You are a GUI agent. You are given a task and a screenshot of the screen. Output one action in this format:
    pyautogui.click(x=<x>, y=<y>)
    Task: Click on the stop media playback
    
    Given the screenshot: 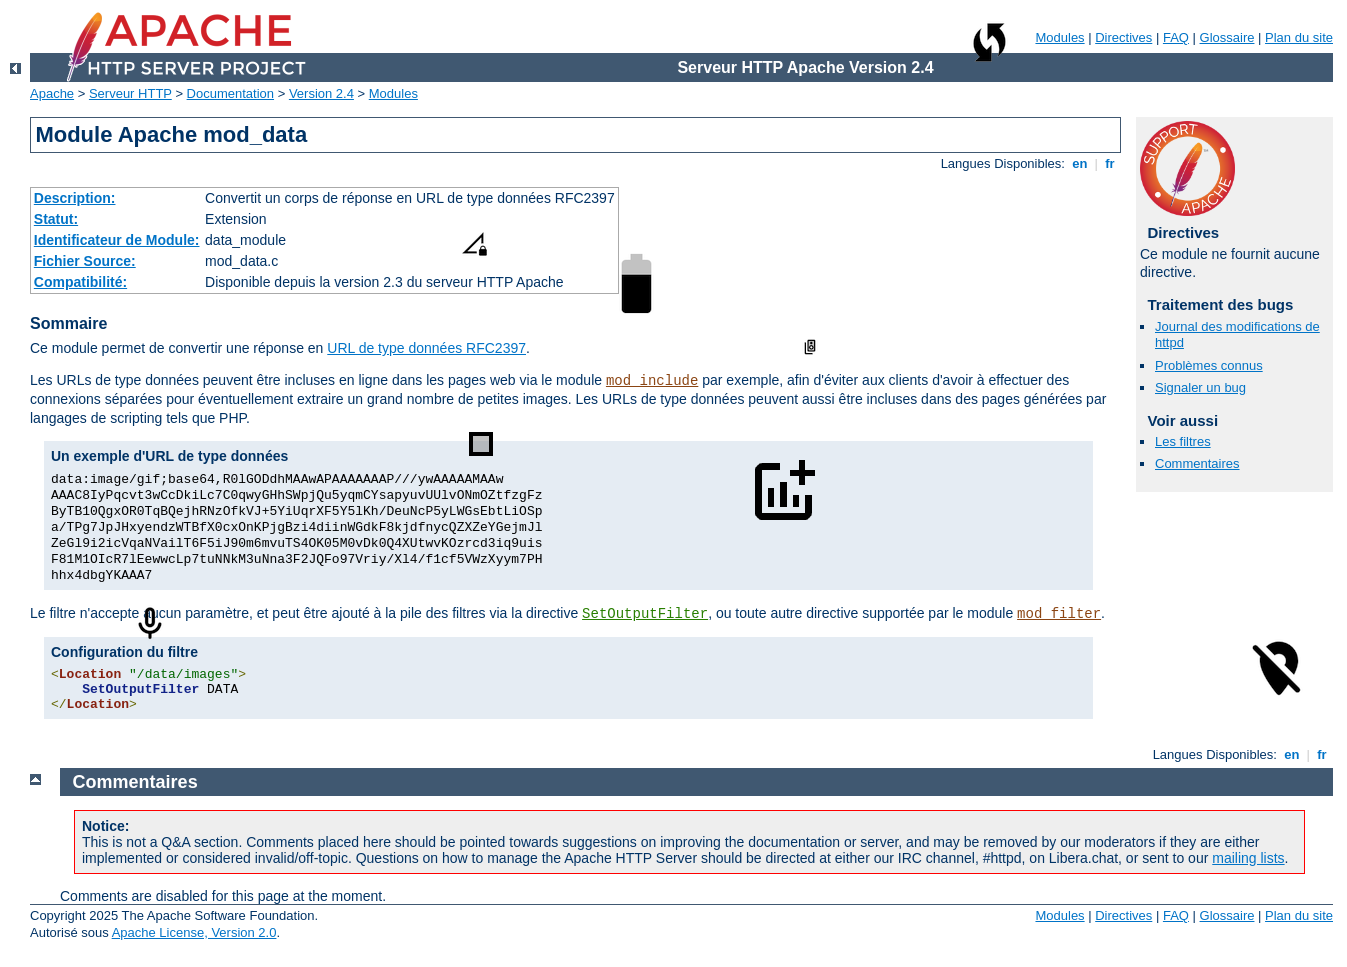 What is the action you would take?
    pyautogui.click(x=481, y=444)
    